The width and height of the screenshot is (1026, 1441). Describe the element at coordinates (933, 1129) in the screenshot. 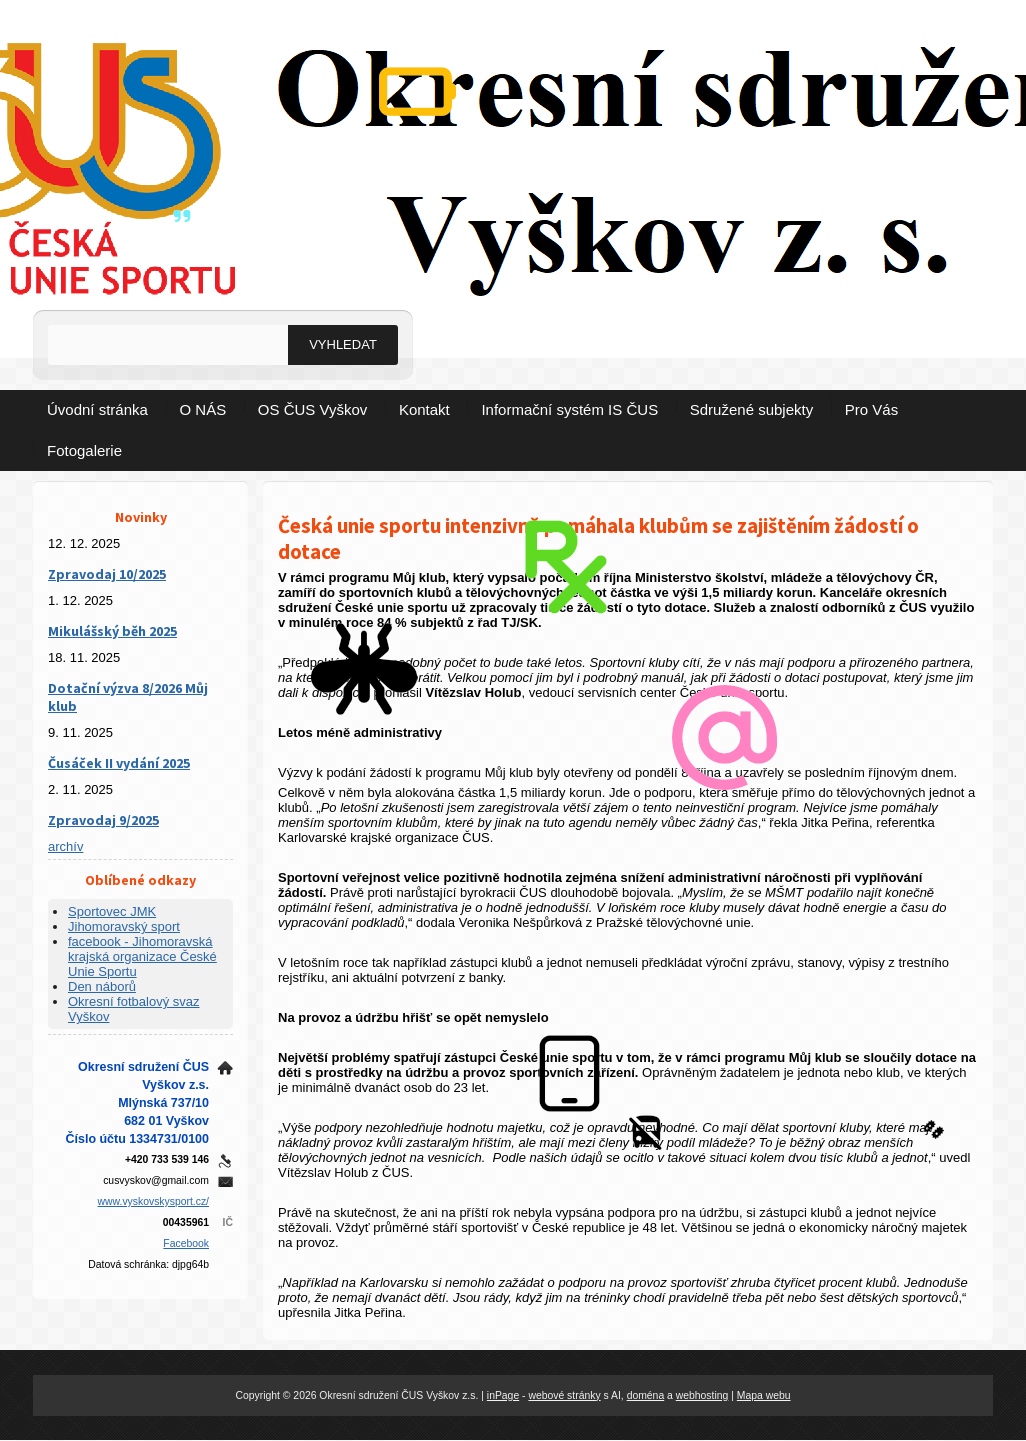

I see `view microbiology or bacteria-related content` at that location.